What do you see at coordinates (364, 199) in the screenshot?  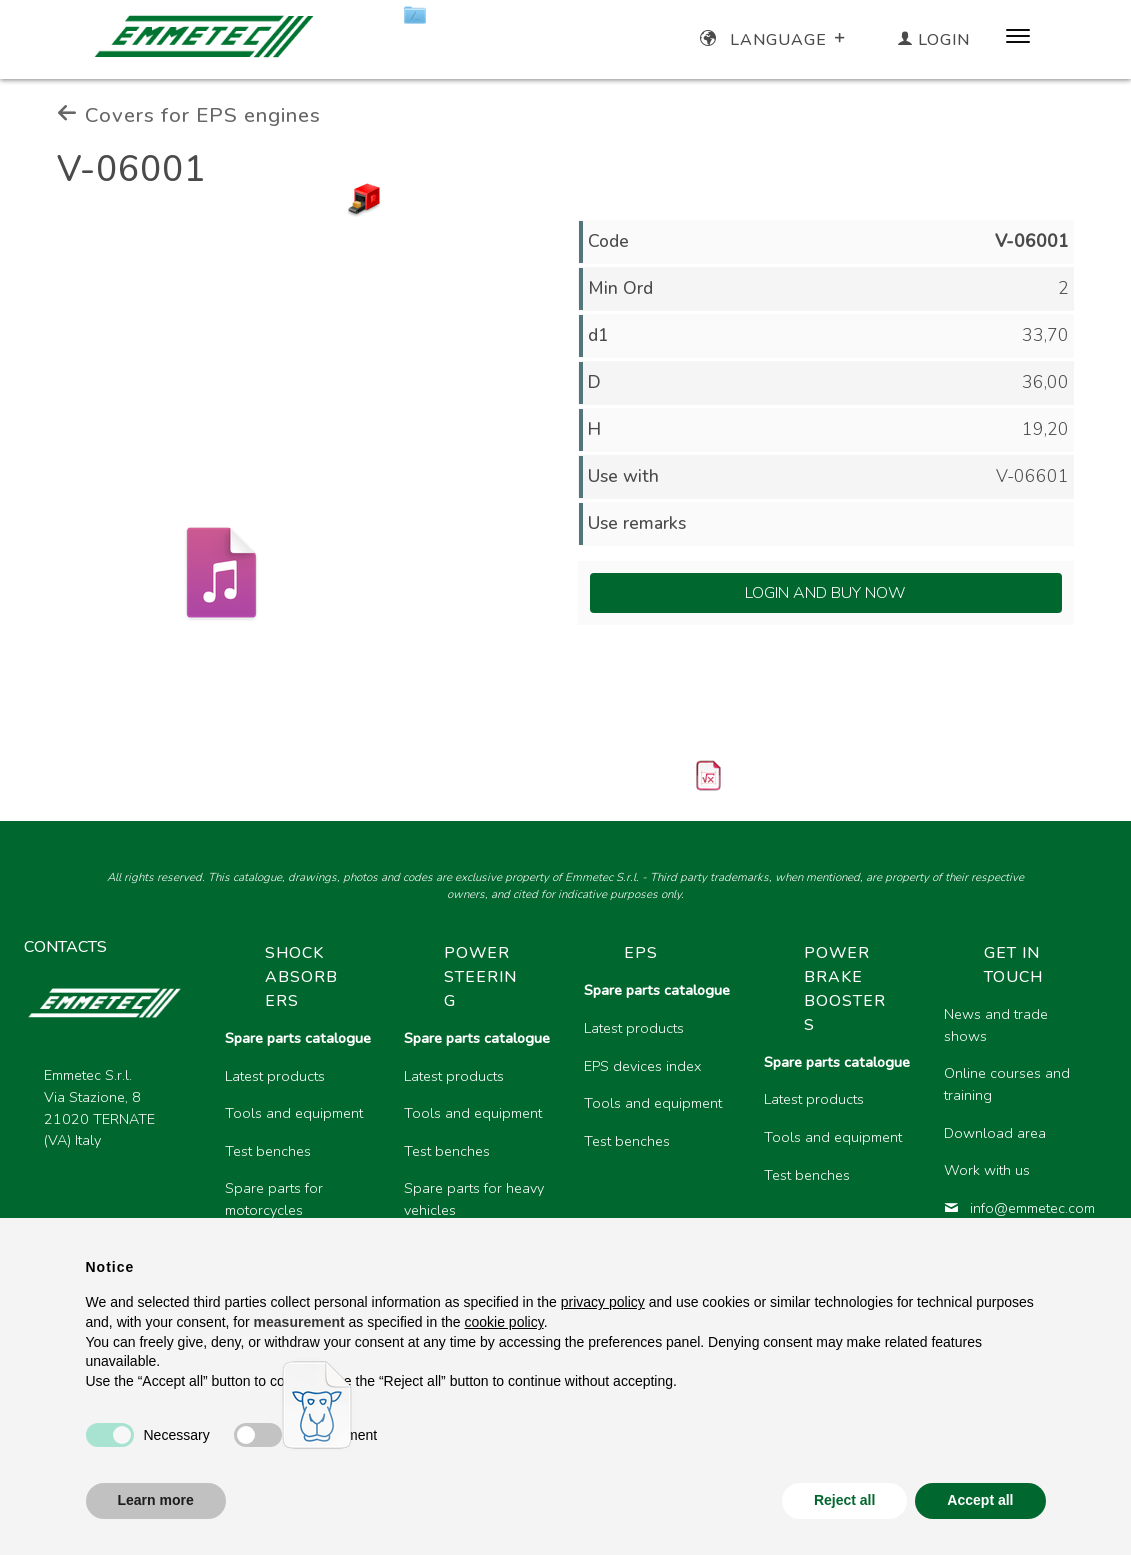 I see `indicates a software package repository` at bounding box center [364, 199].